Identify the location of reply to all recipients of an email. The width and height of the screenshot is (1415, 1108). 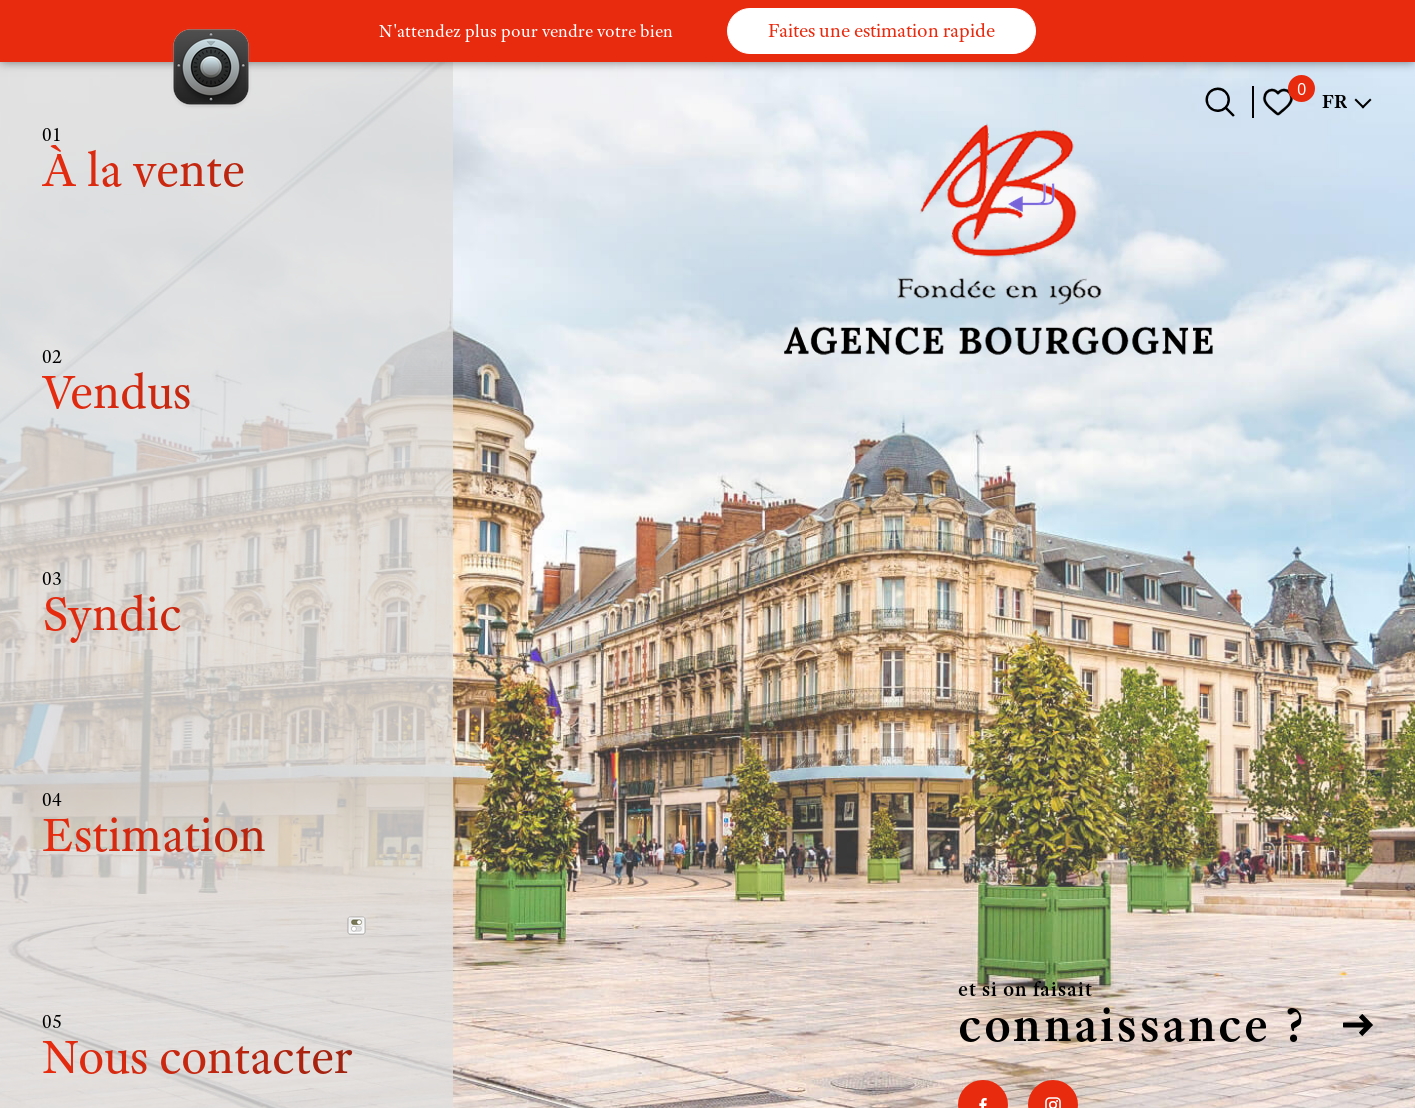
(1030, 197).